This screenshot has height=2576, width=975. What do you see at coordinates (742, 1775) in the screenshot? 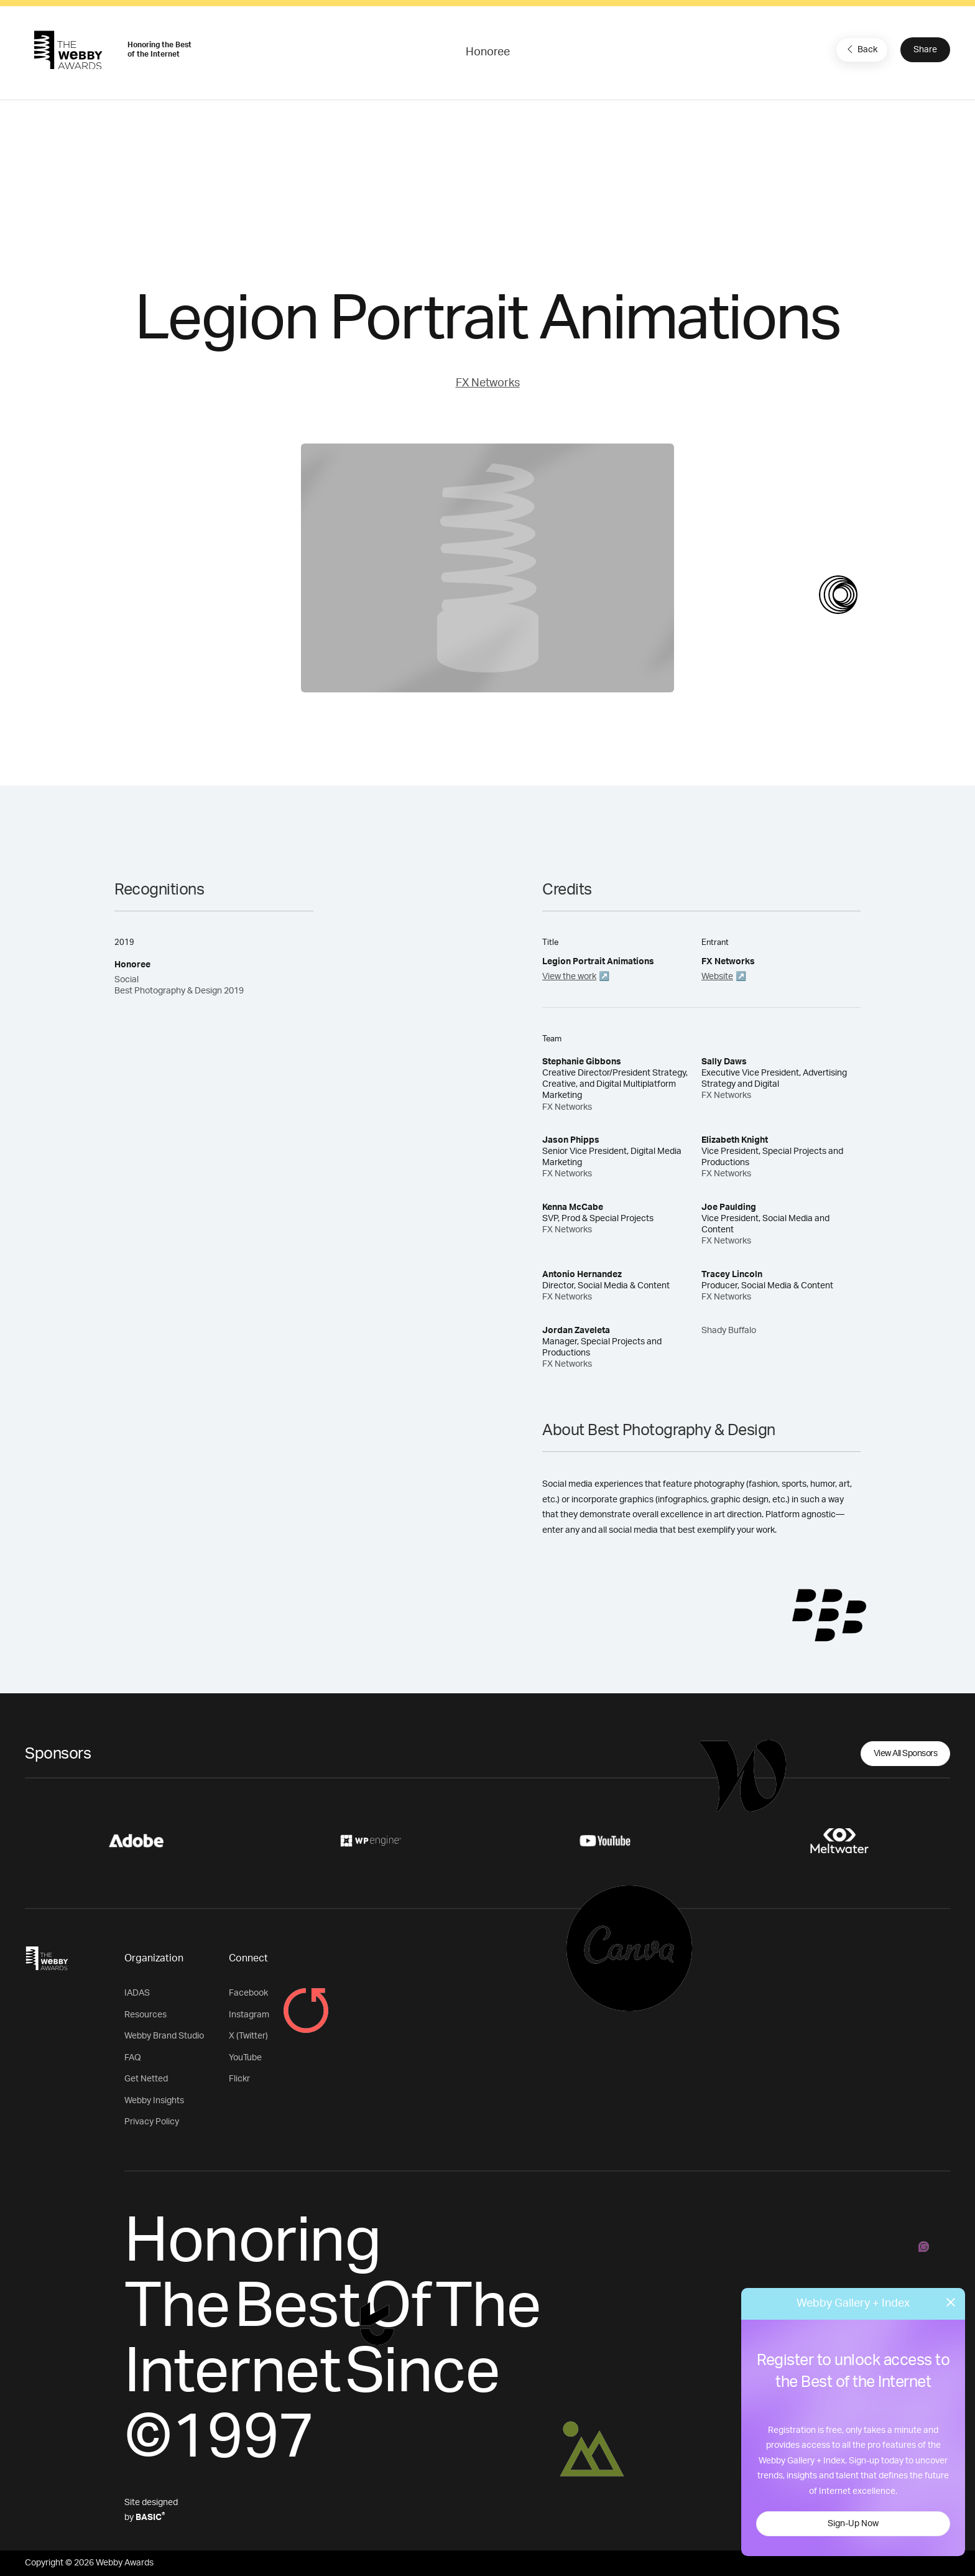
I see `visit welcome to the jungle job platform` at bounding box center [742, 1775].